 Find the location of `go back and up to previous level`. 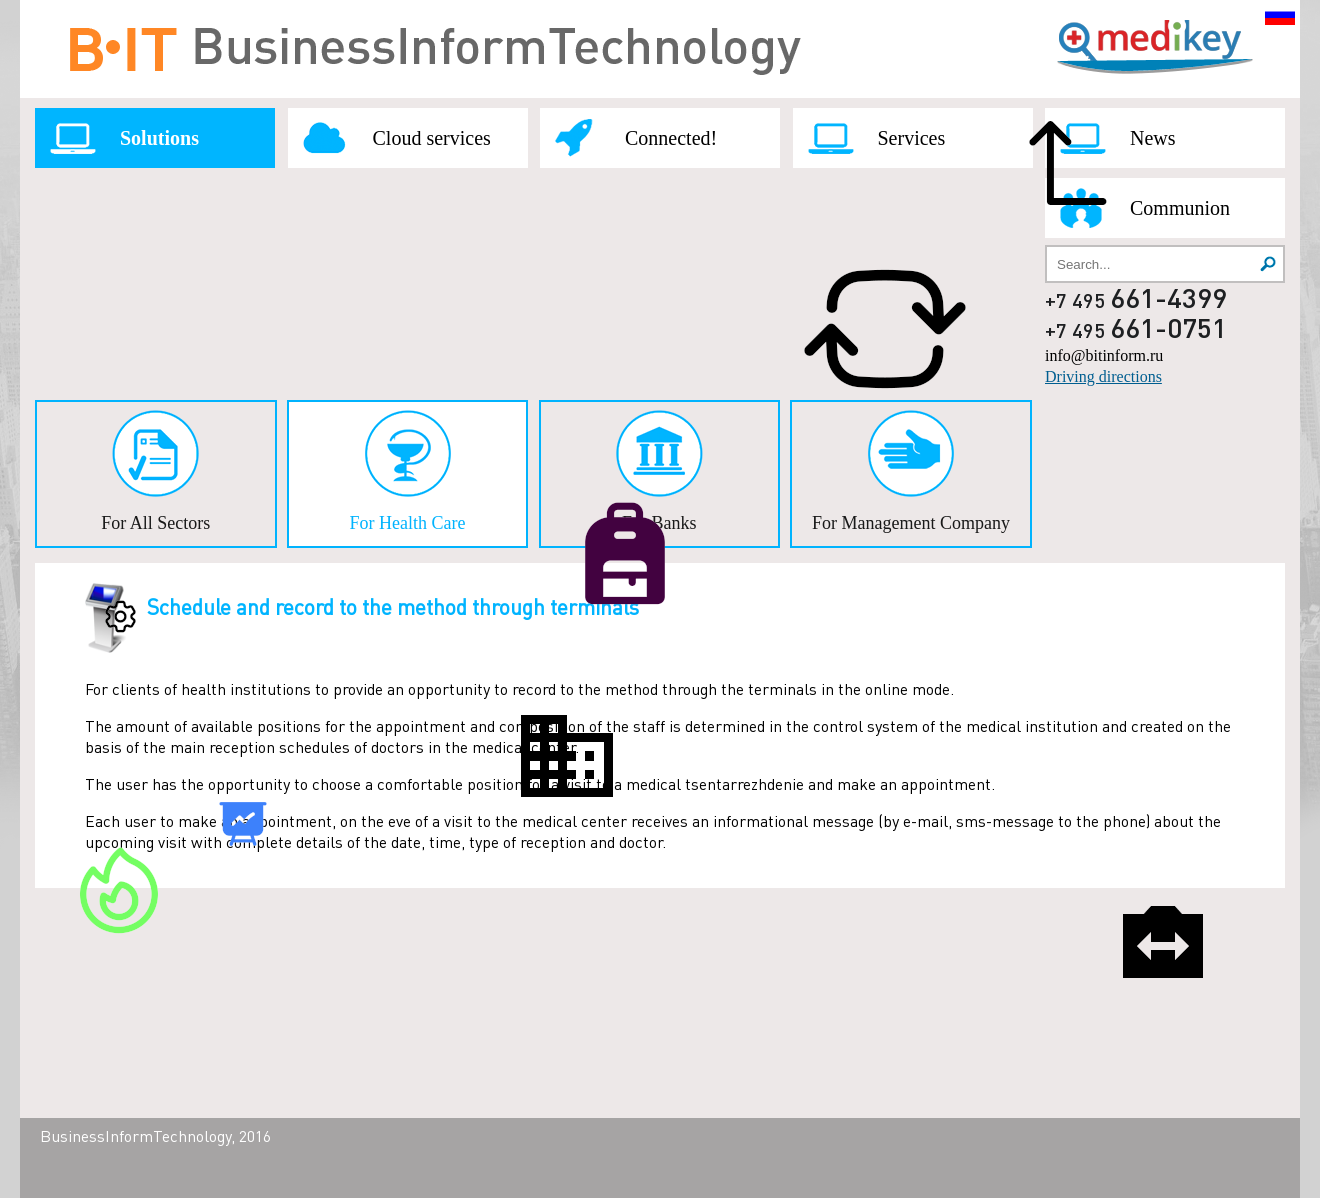

go back and up to previous level is located at coordinates (1068, 163).